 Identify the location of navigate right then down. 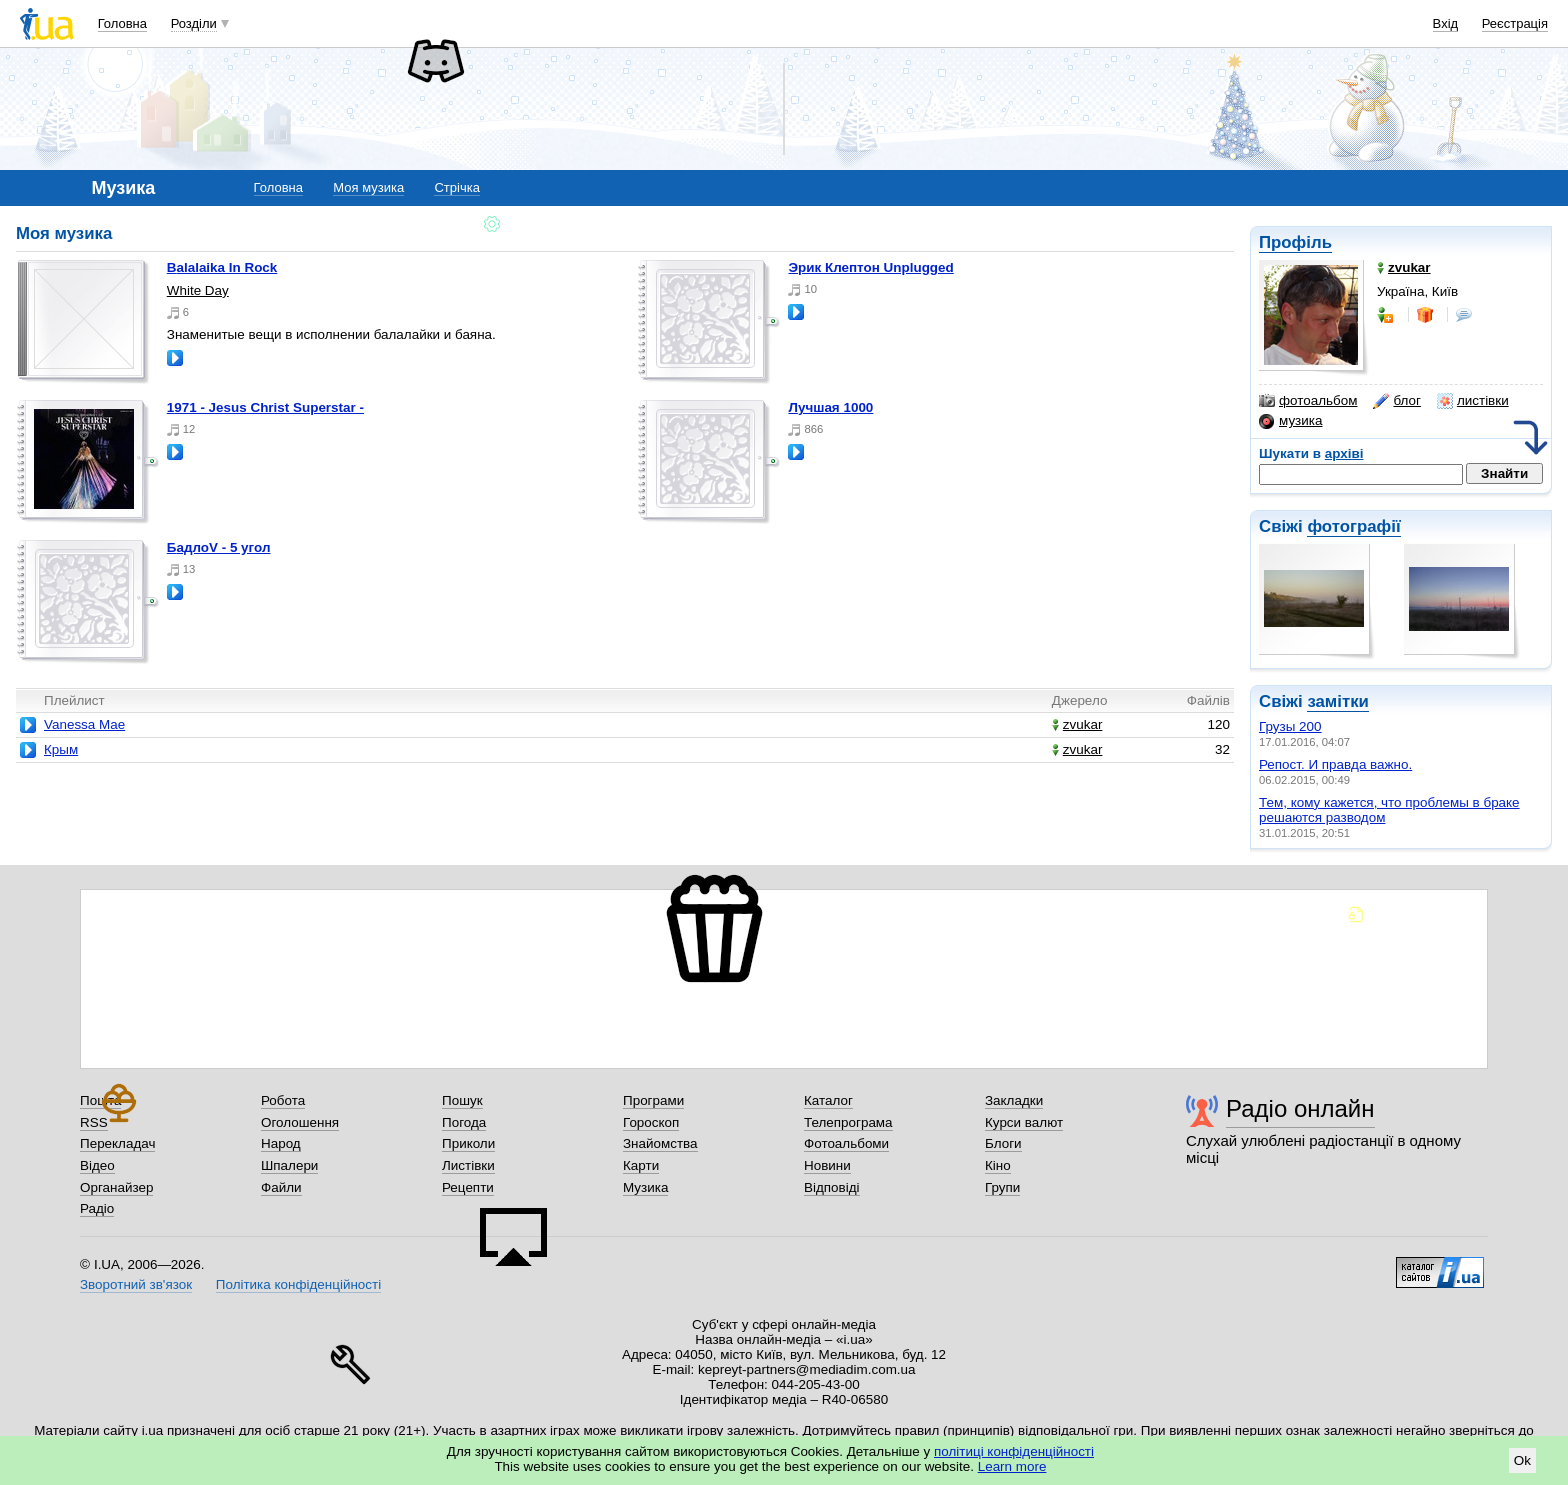
(1530, 437).